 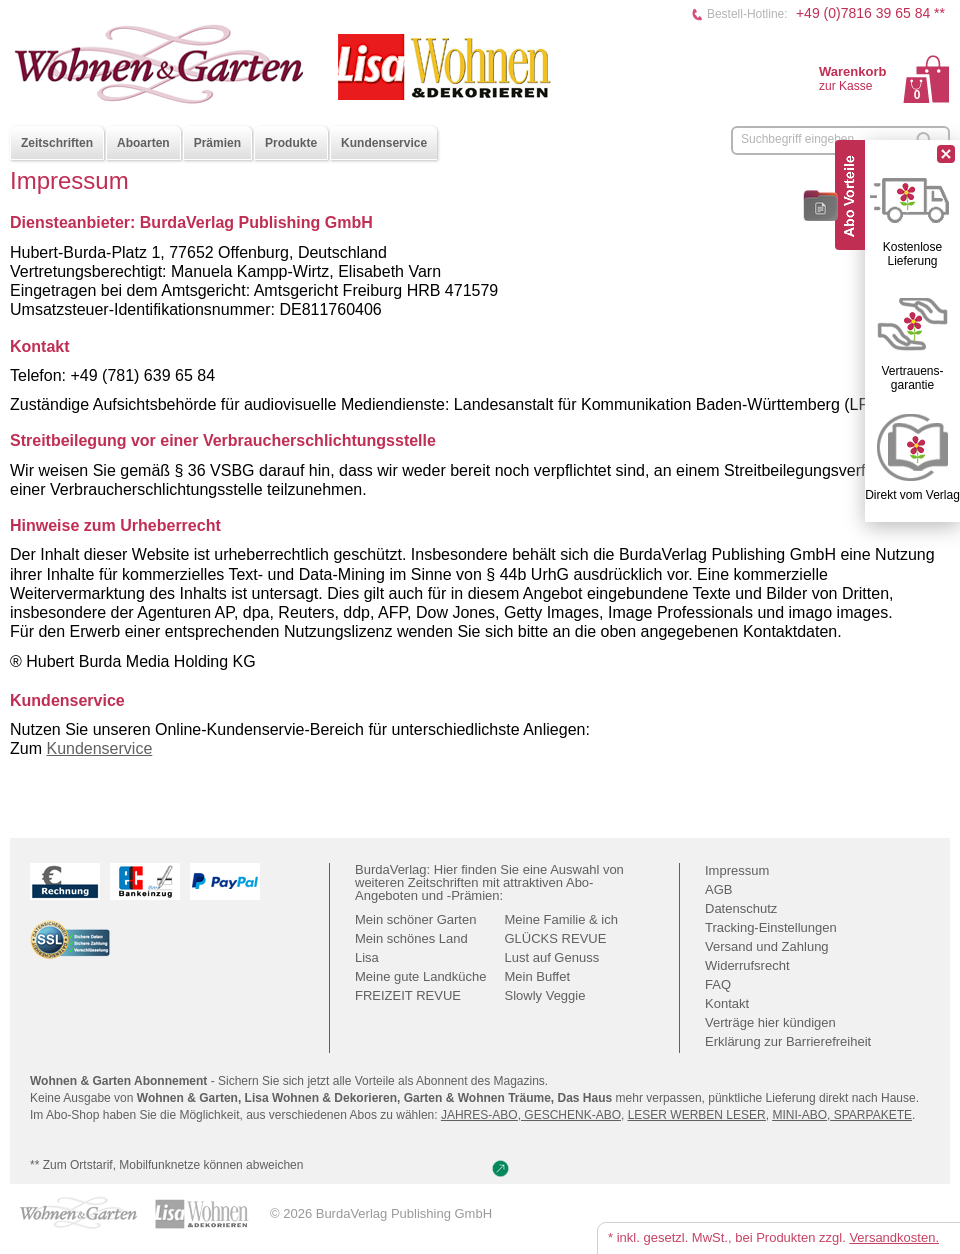 I want to click on open your documents folder, so click(x=820, y=205).